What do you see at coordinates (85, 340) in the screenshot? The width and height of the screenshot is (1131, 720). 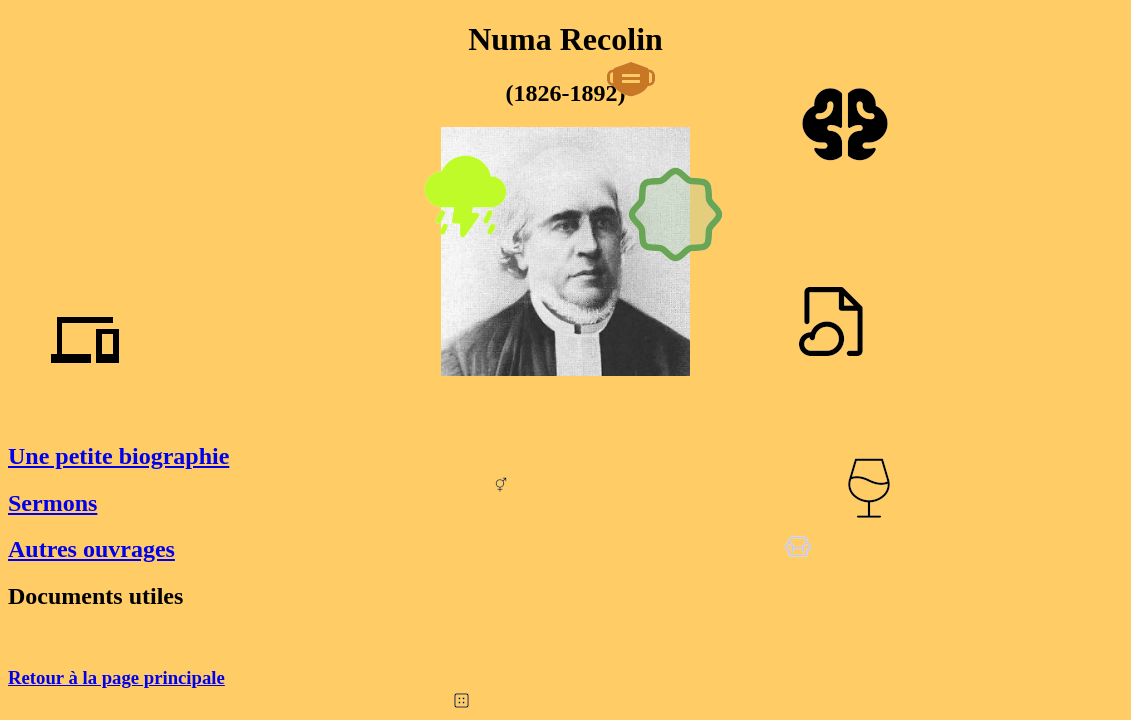 I see `view connected devices` at bounding box center [85, 340].